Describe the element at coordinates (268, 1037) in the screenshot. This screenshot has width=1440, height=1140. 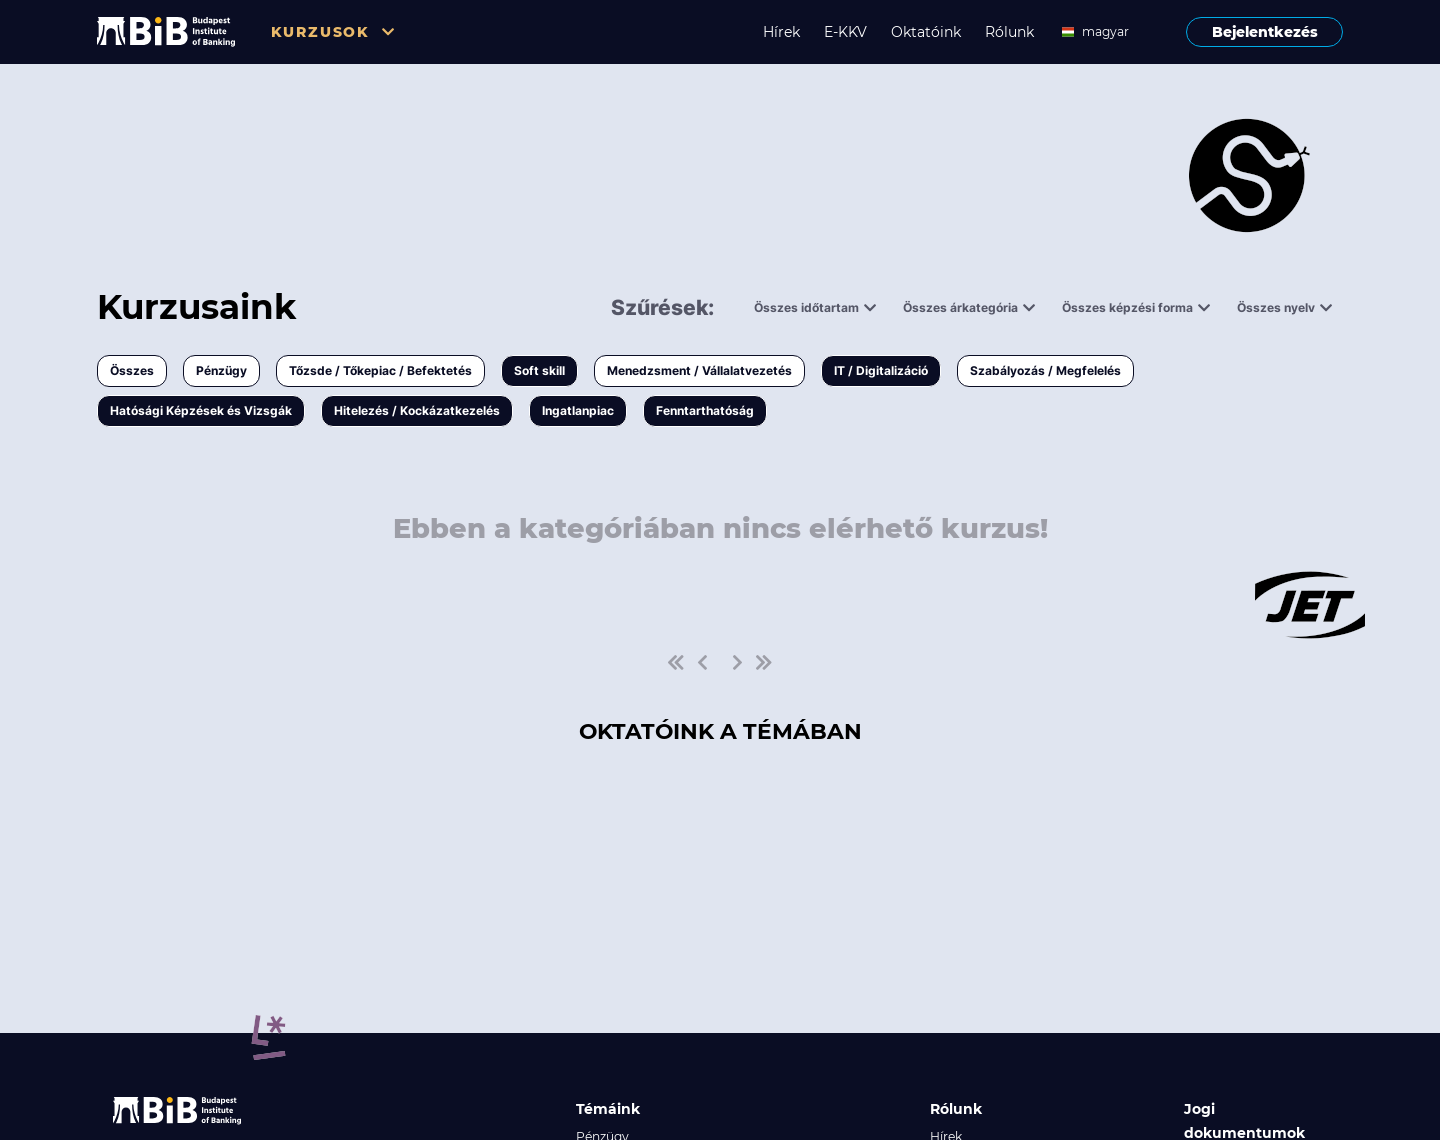
I see `open the Literal app` at that location.